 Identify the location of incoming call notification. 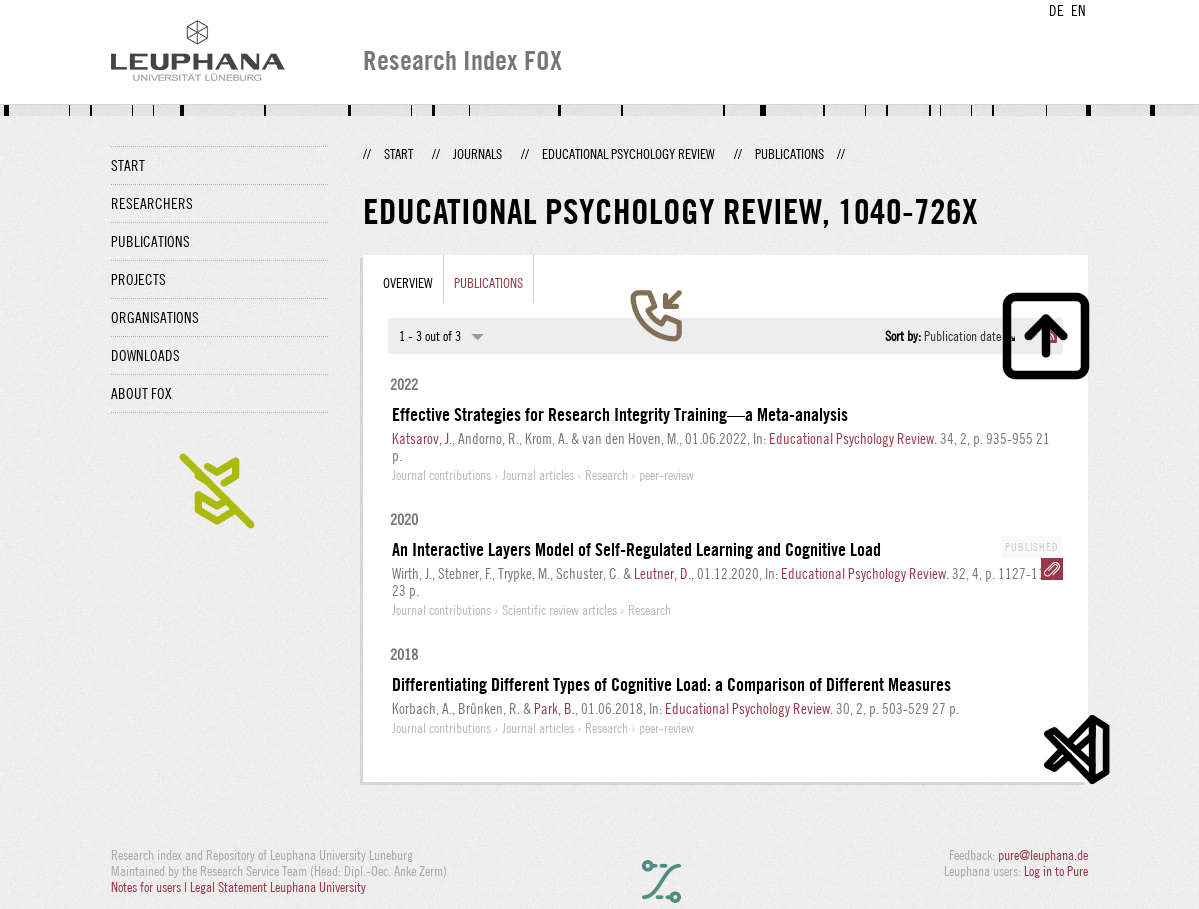
(657, 314).